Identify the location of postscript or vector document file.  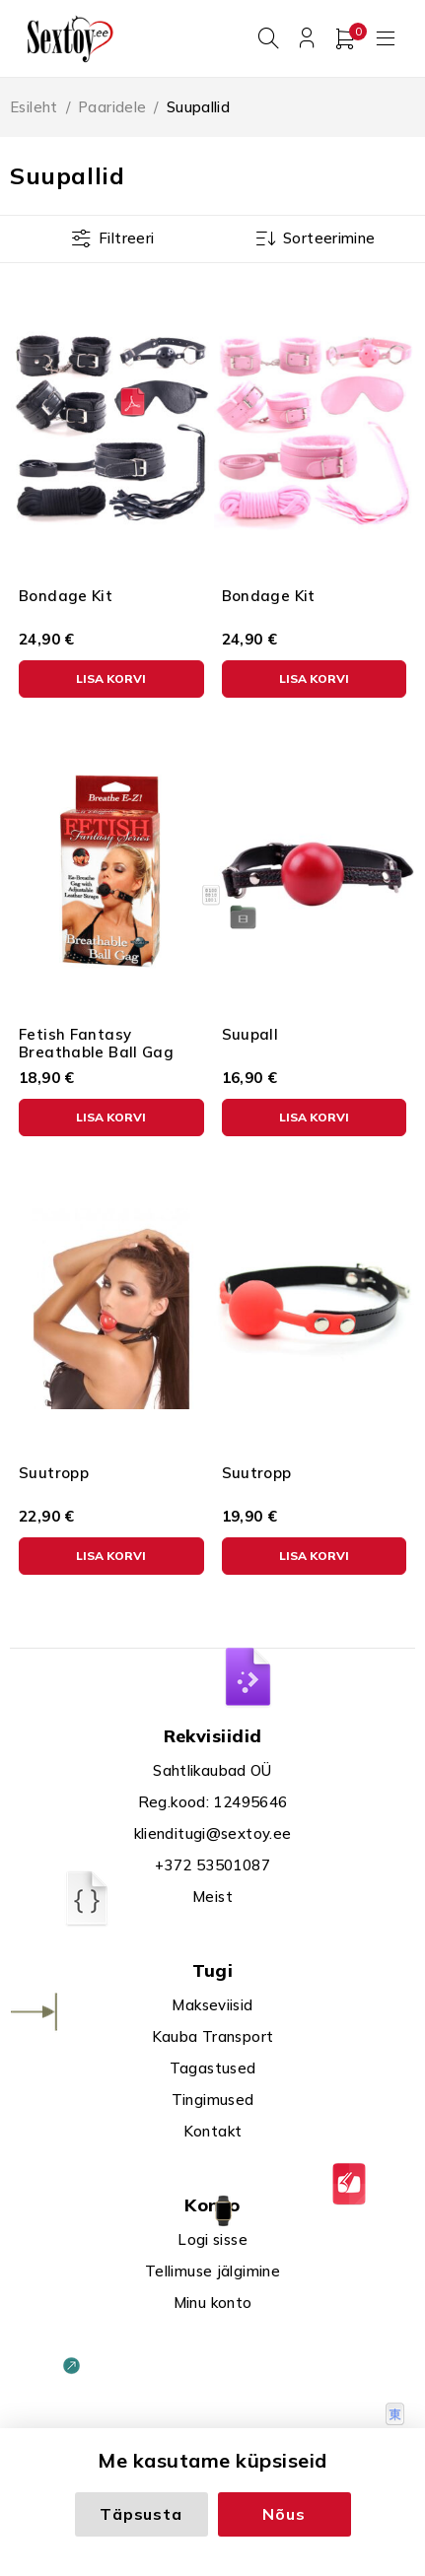
(349, 2184).